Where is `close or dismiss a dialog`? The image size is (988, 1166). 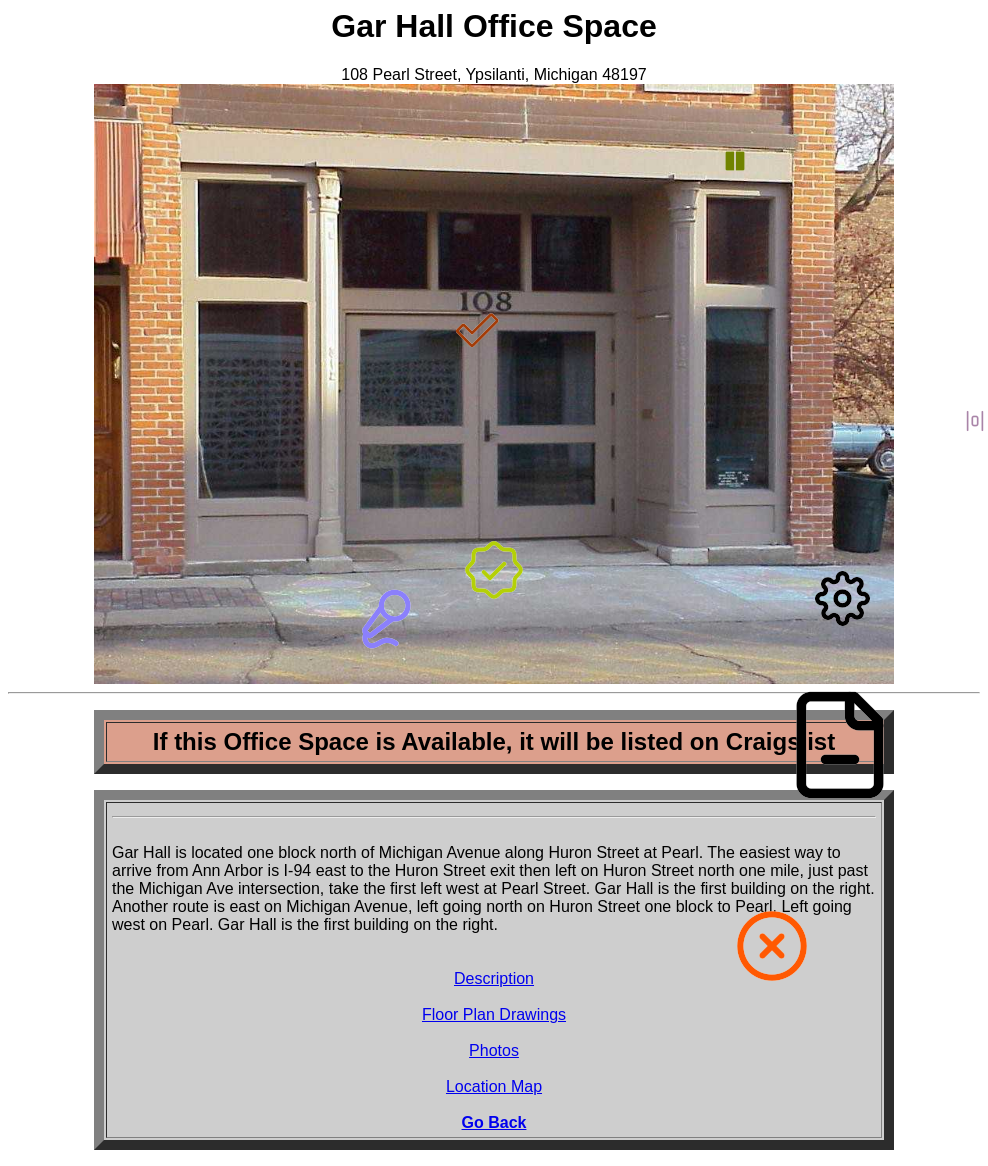
close or dismiss a dialog is located at coordinates (772, 946).